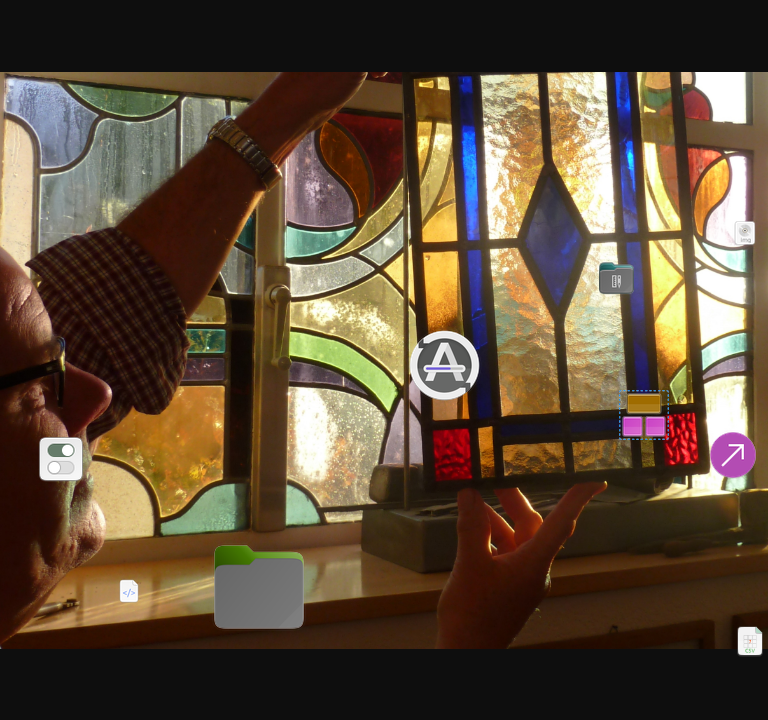 Image resolution: width=768 pixels, height=720 pixels. I want to click on indicates a symbolic link or shortcut to another file, so click(733, 455).